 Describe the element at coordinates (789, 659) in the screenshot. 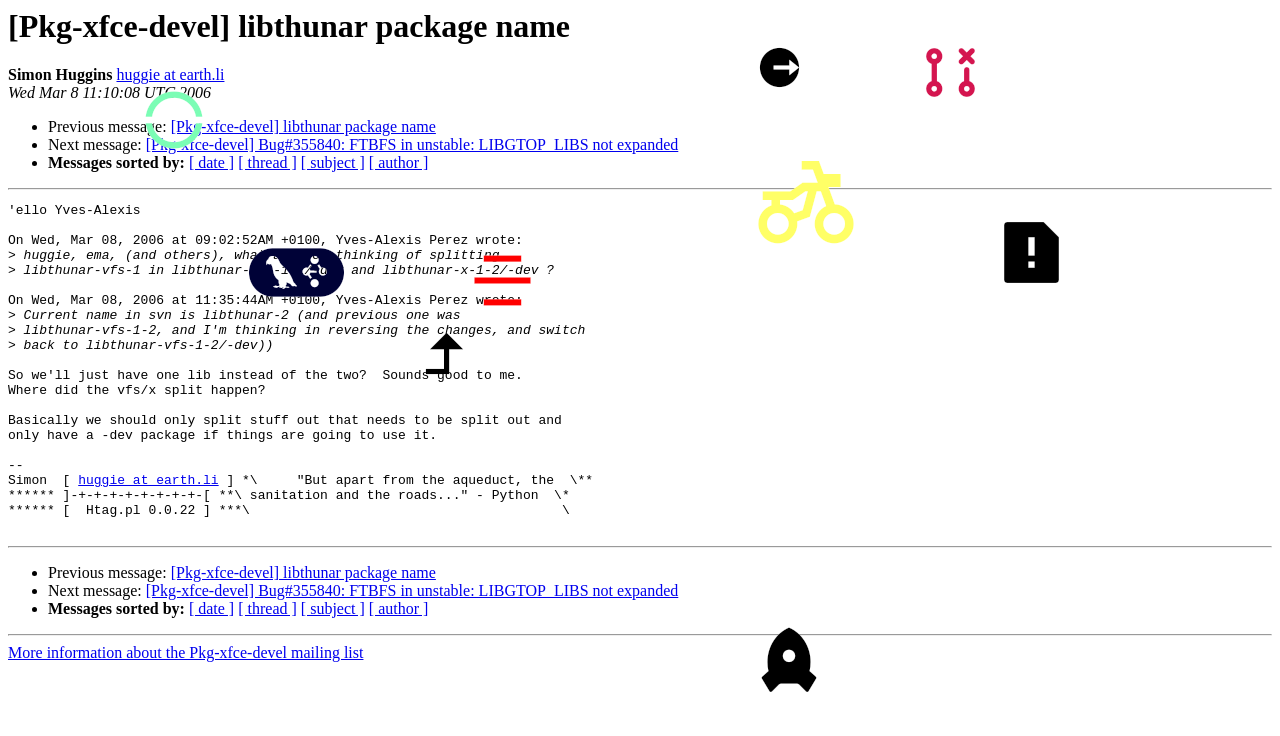

I see `launch or deploy an application` at that location.